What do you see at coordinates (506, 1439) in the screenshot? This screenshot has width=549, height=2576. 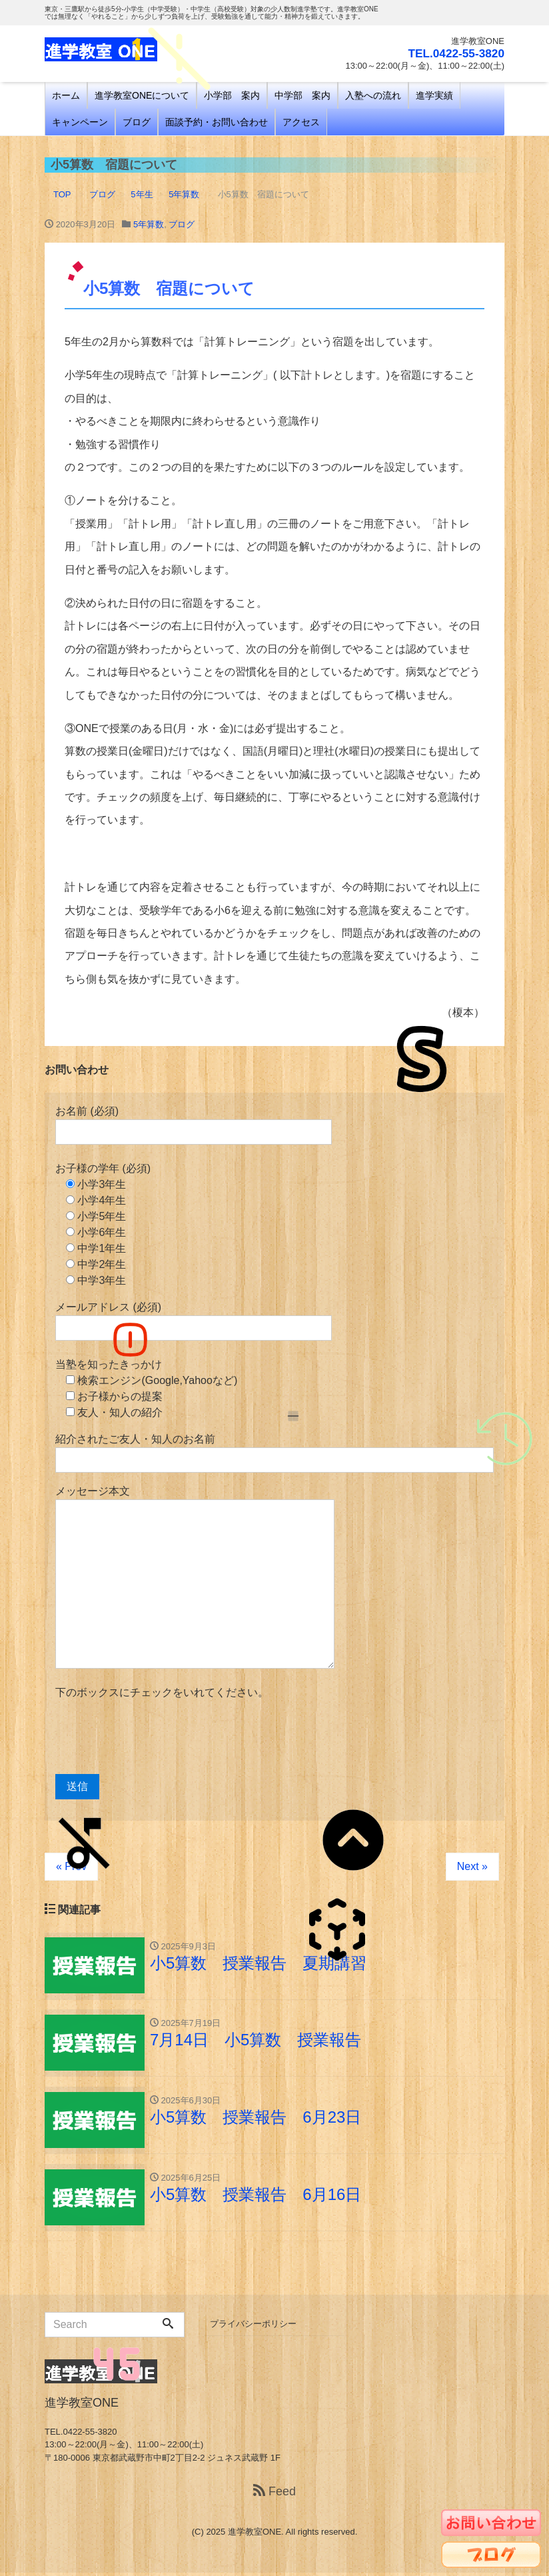 I see `view history or recent activity` at bounding box center [506, 1439].